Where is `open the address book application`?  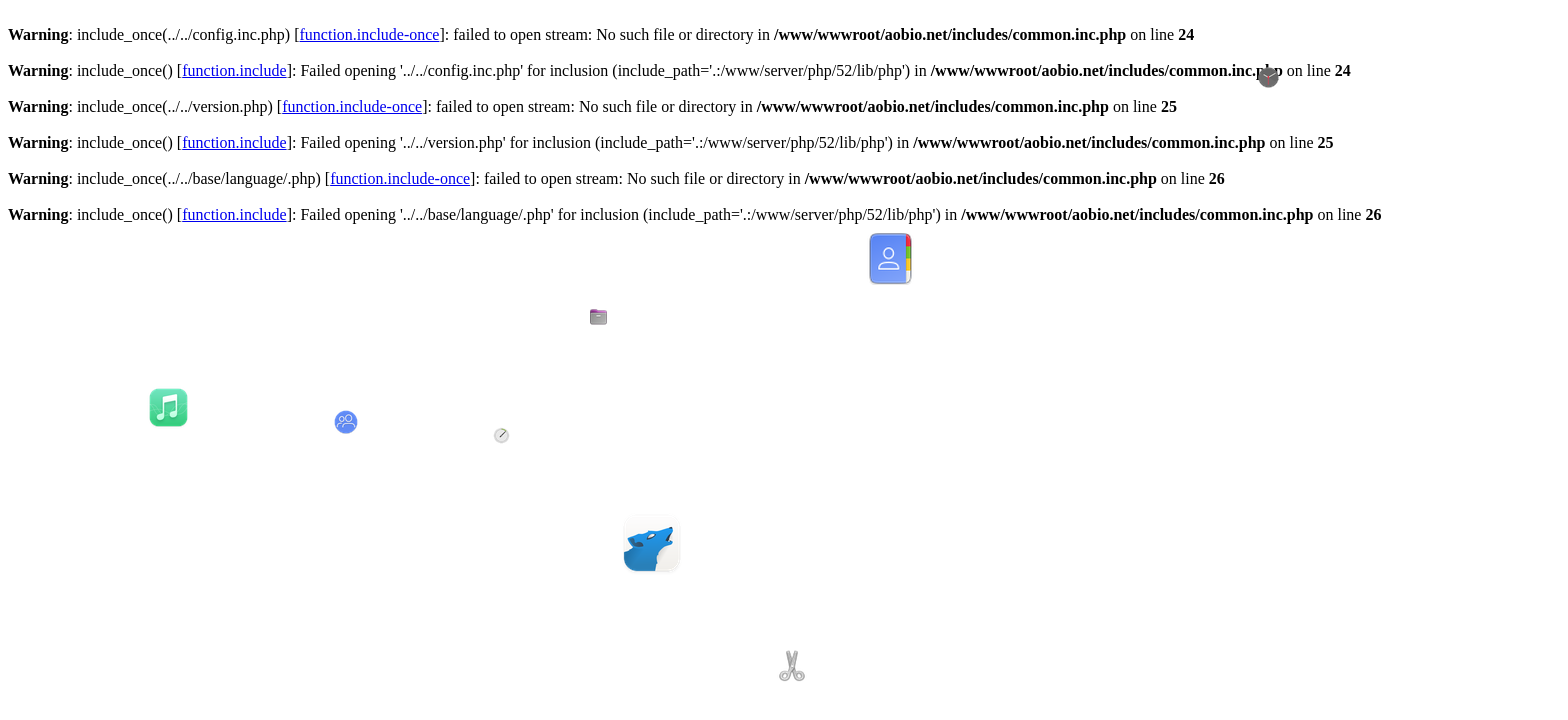 open the address book application is located at coordinates (890, 258).